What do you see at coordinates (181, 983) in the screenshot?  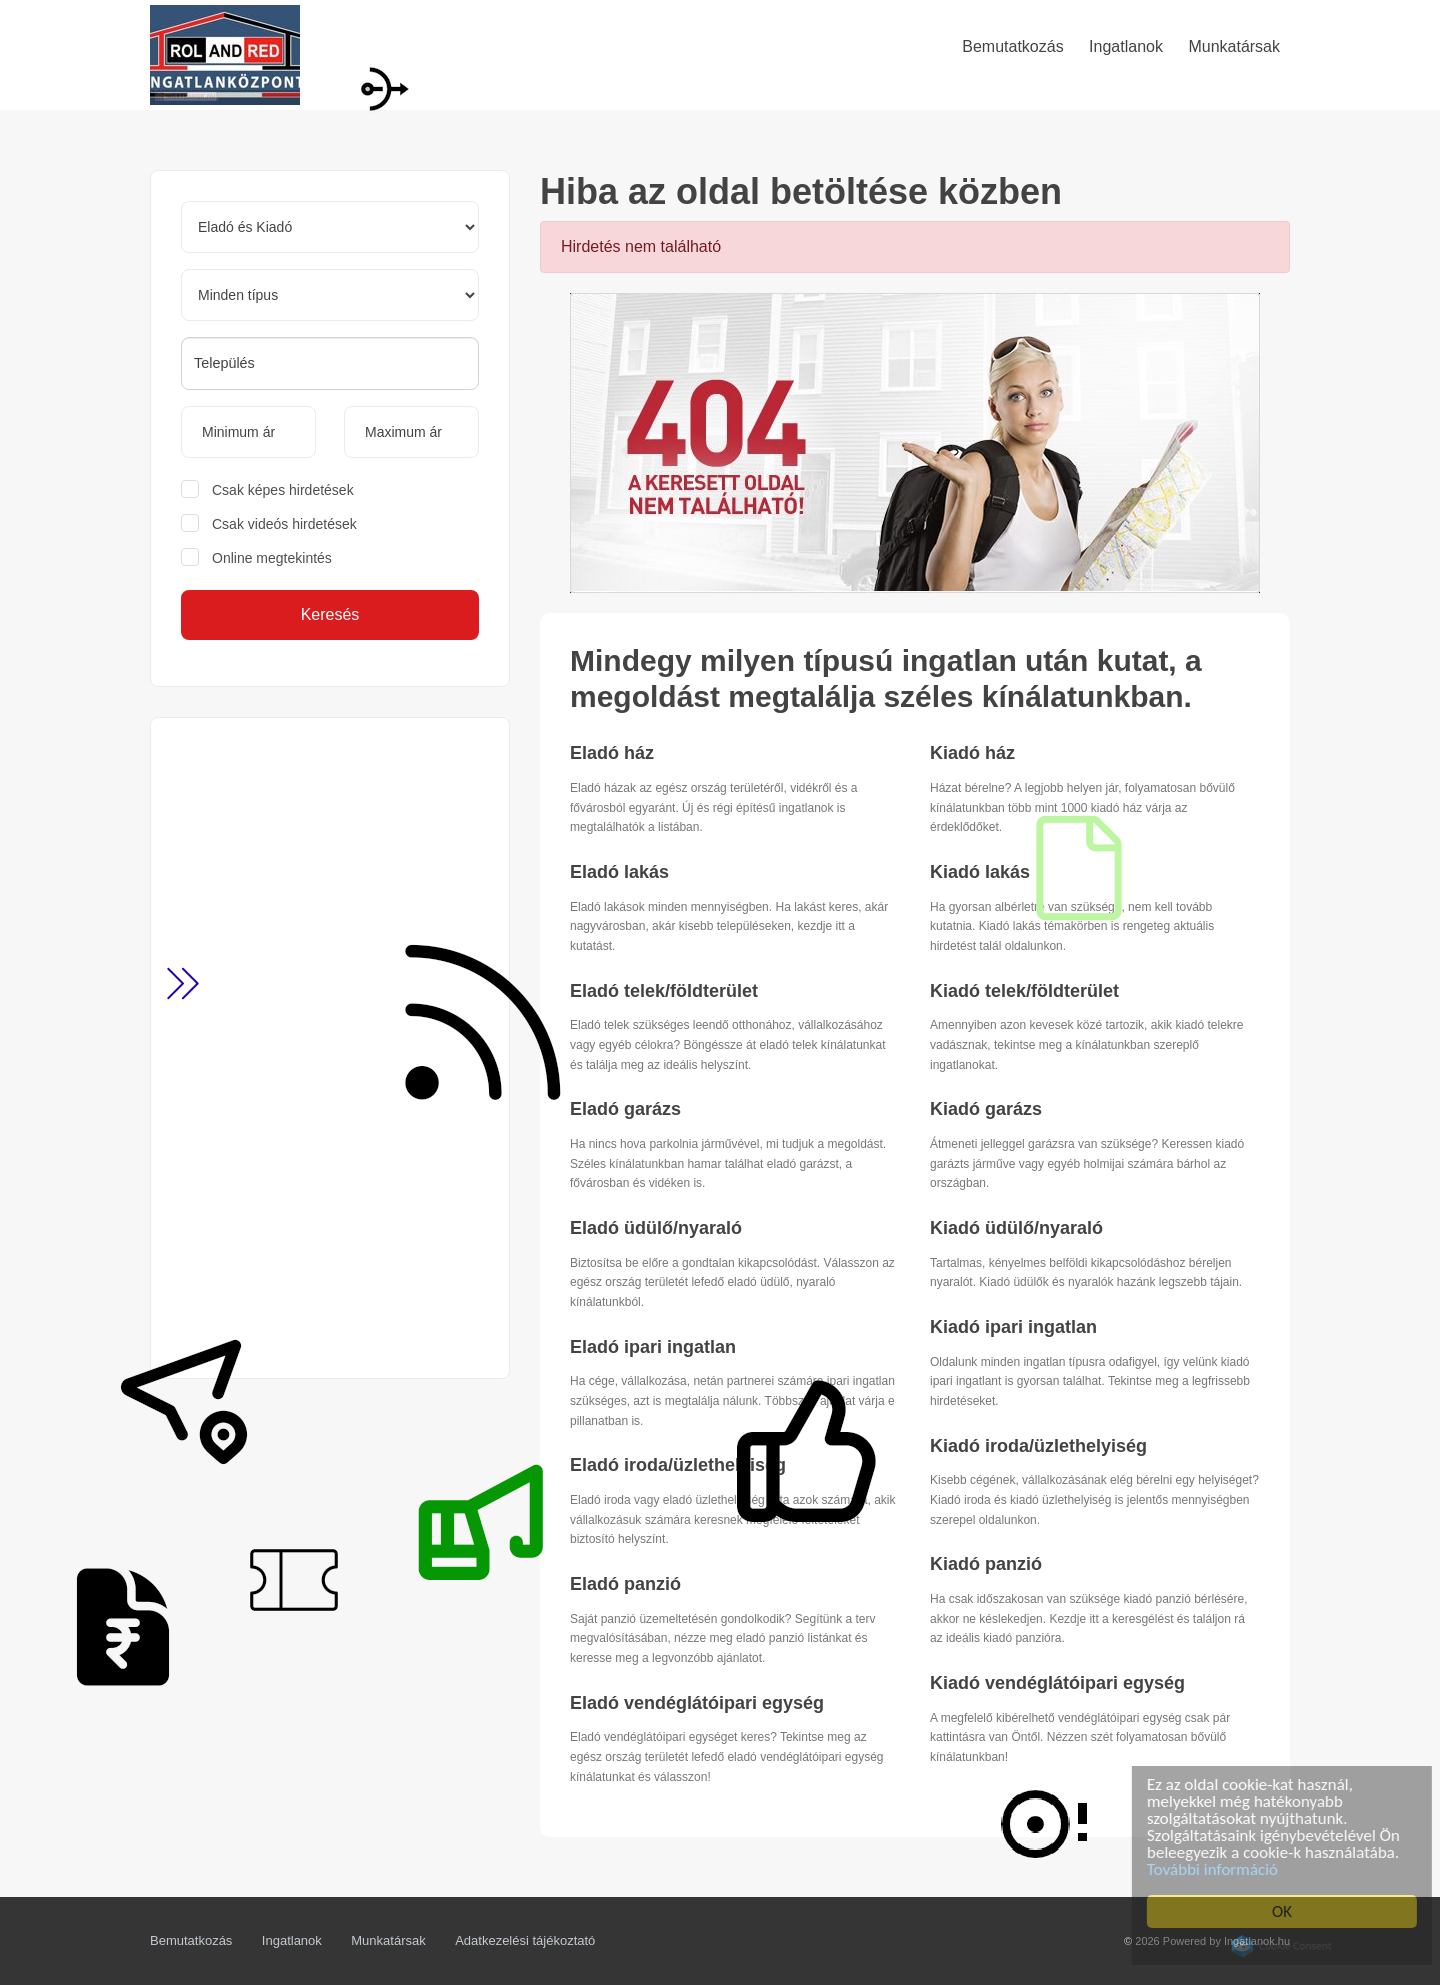 I see `skip forward or advance to next item` at bounding box center [181, 983].